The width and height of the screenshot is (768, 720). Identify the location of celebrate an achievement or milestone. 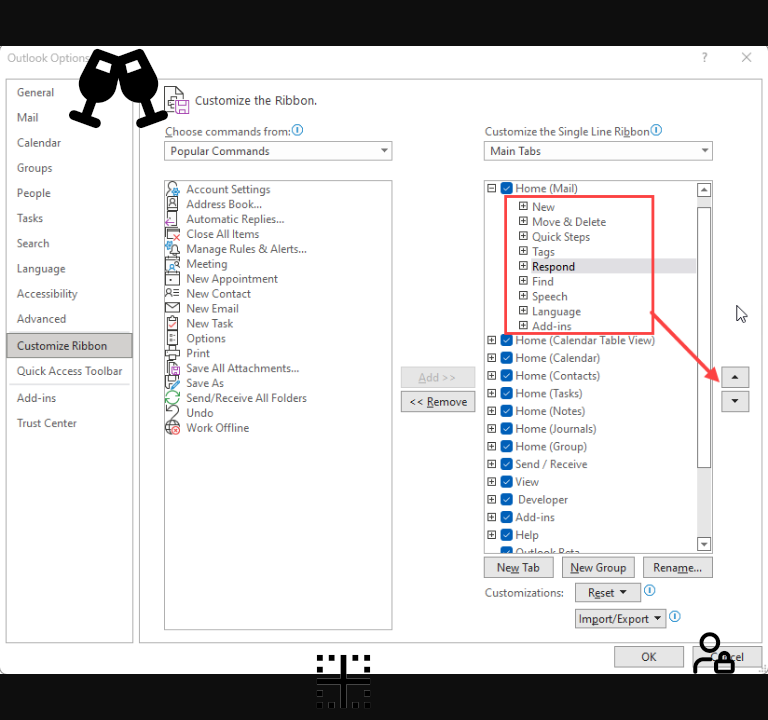
(118, 88).